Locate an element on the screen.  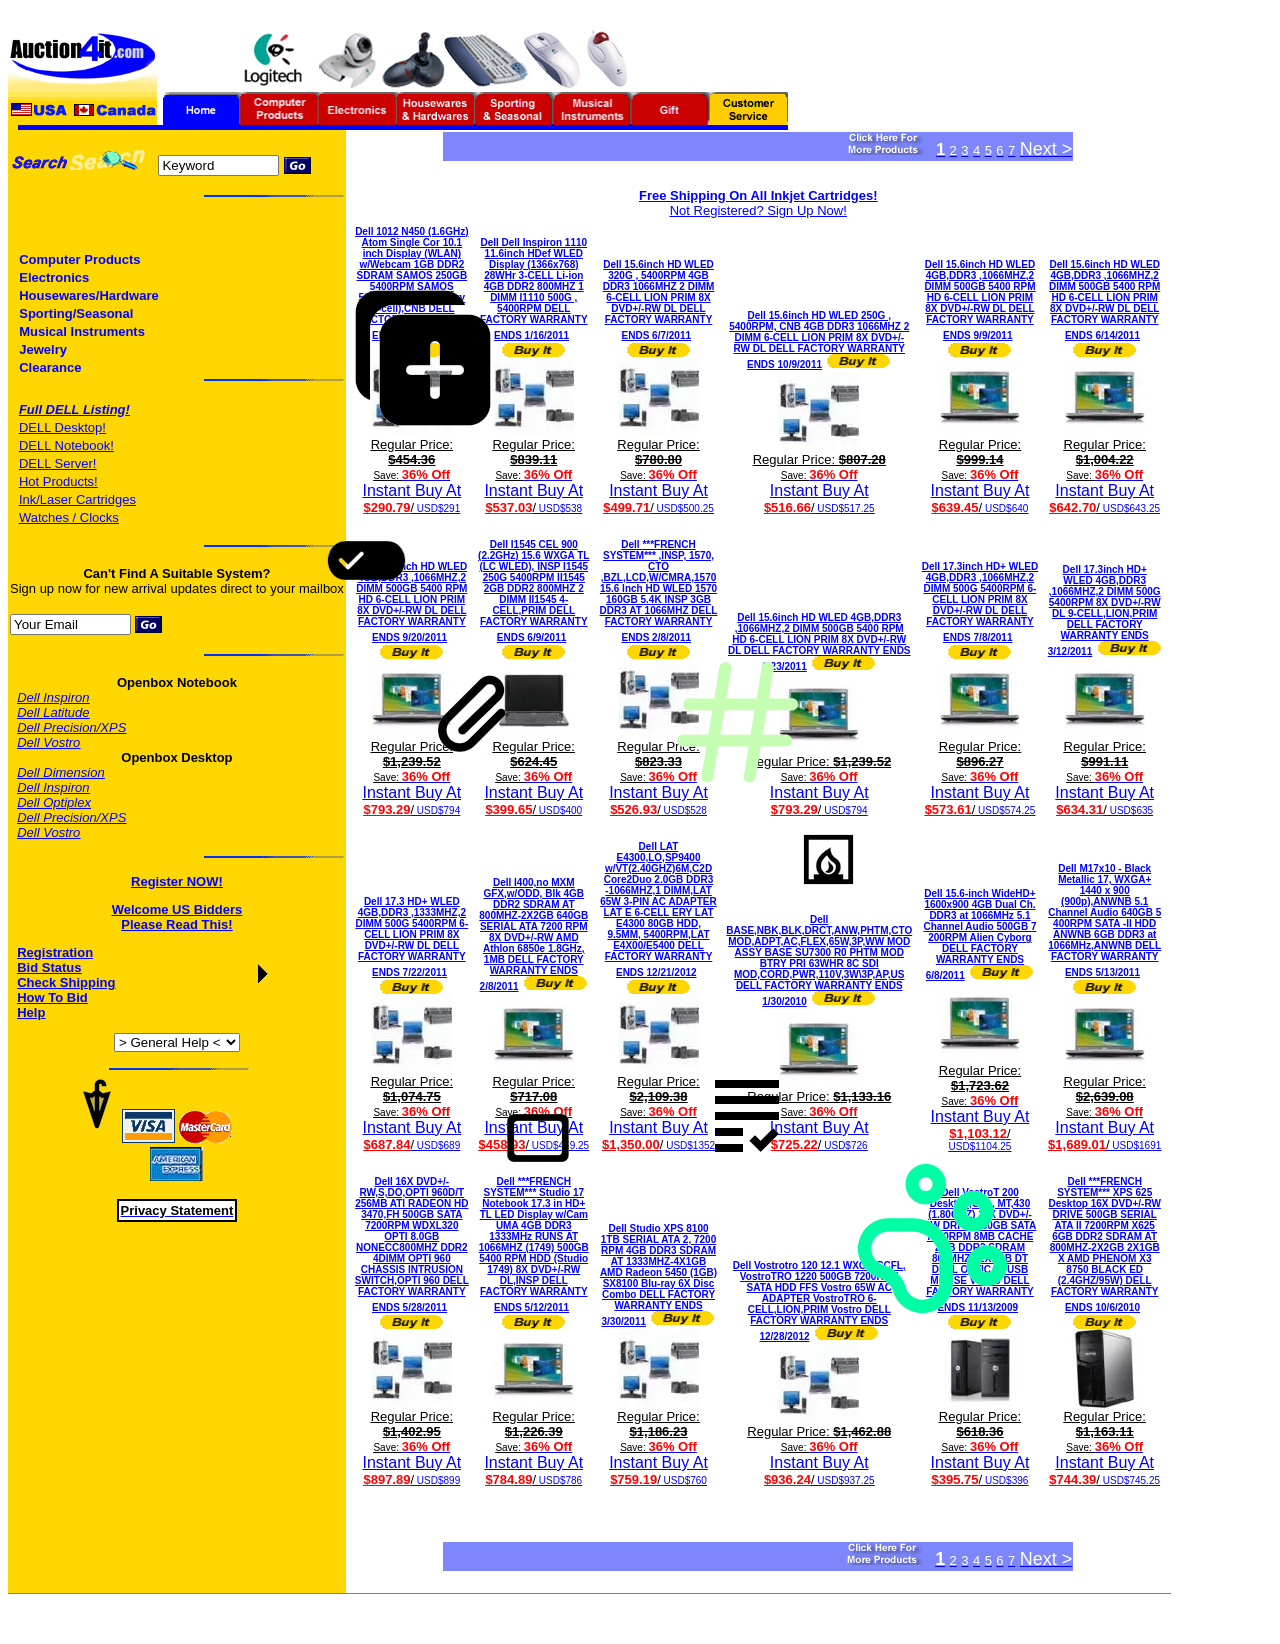
access pet-related features or settings is located at coordinates (932, 1238).